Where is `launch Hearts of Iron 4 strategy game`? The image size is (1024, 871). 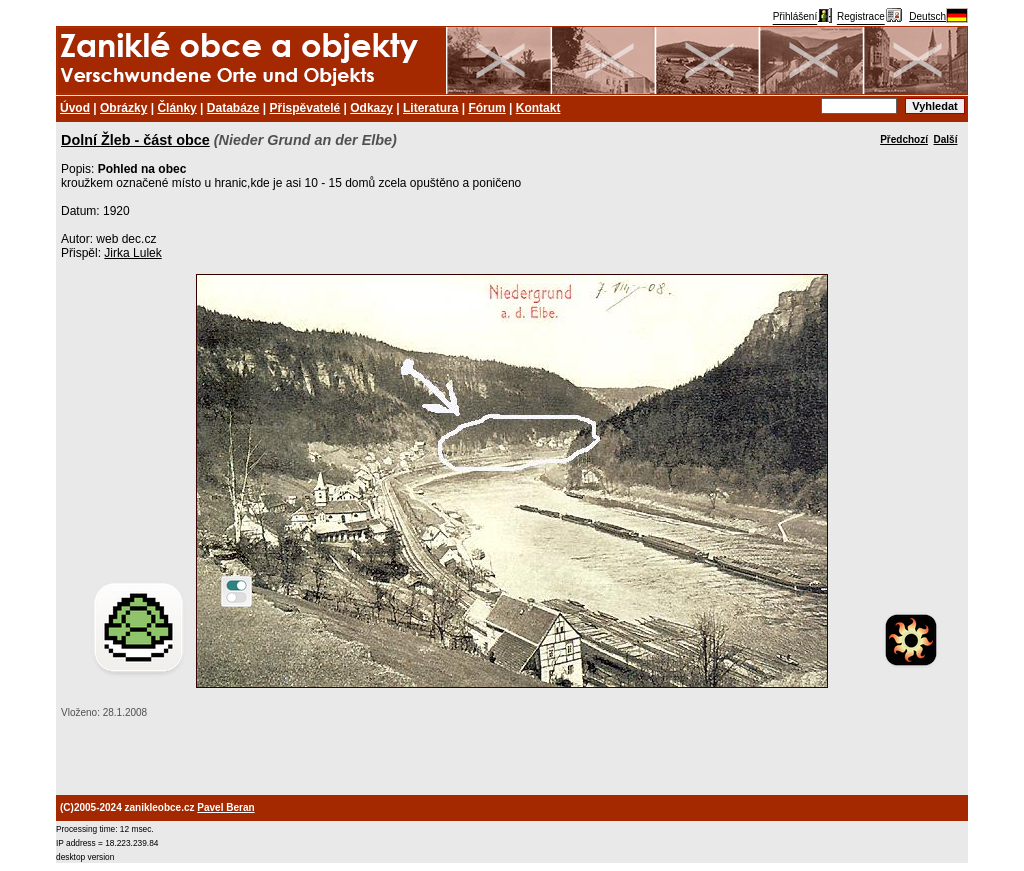
launch Hearts of Iron 4 strategy game is located at coordinates (911, 640).